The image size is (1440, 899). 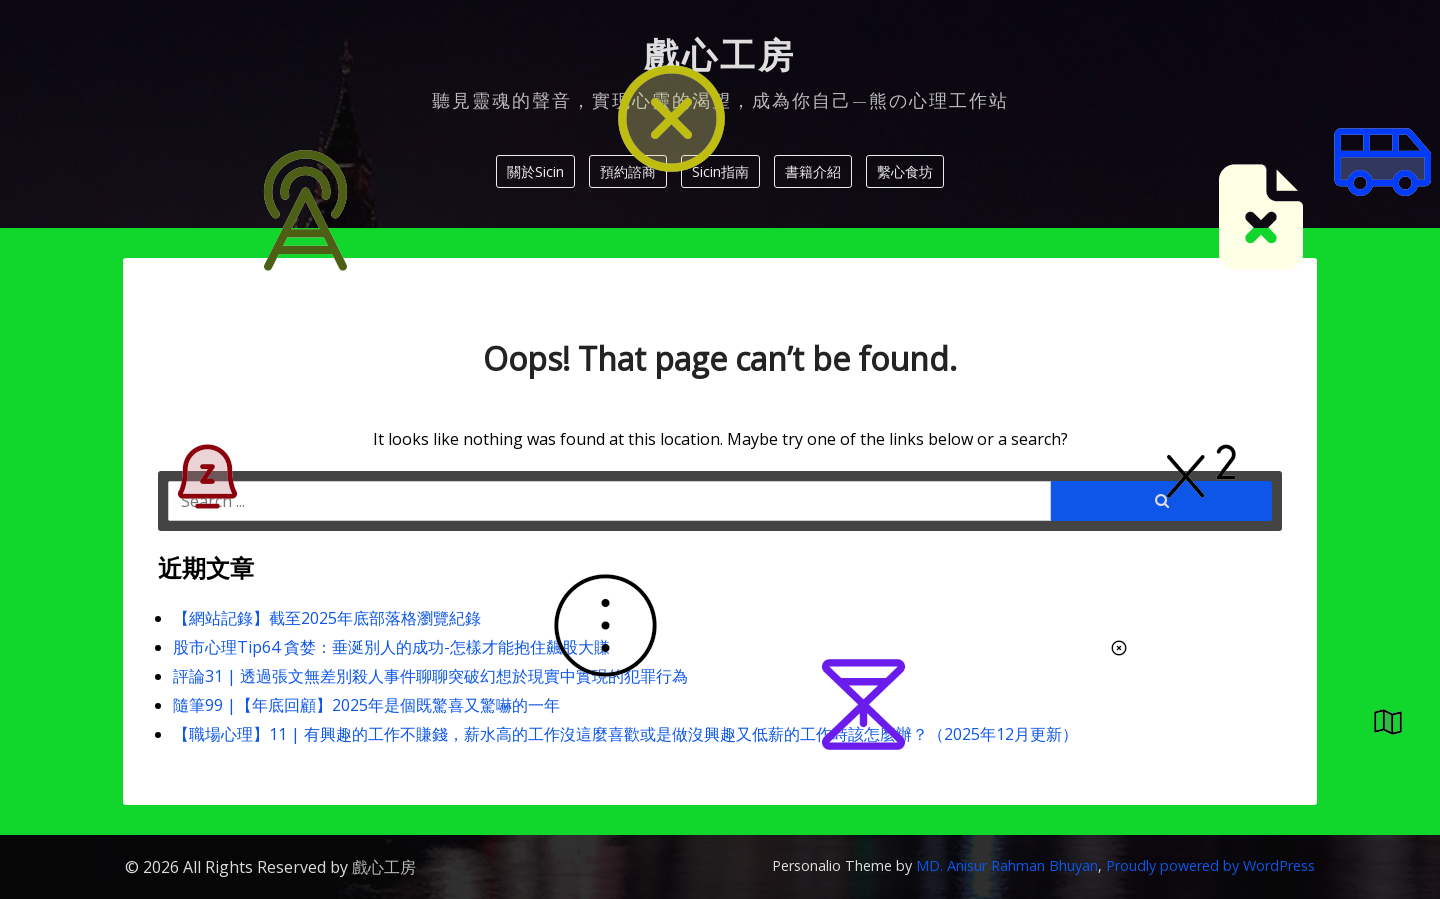 I want to click on access more options or actions, so click(x=605, y=625).